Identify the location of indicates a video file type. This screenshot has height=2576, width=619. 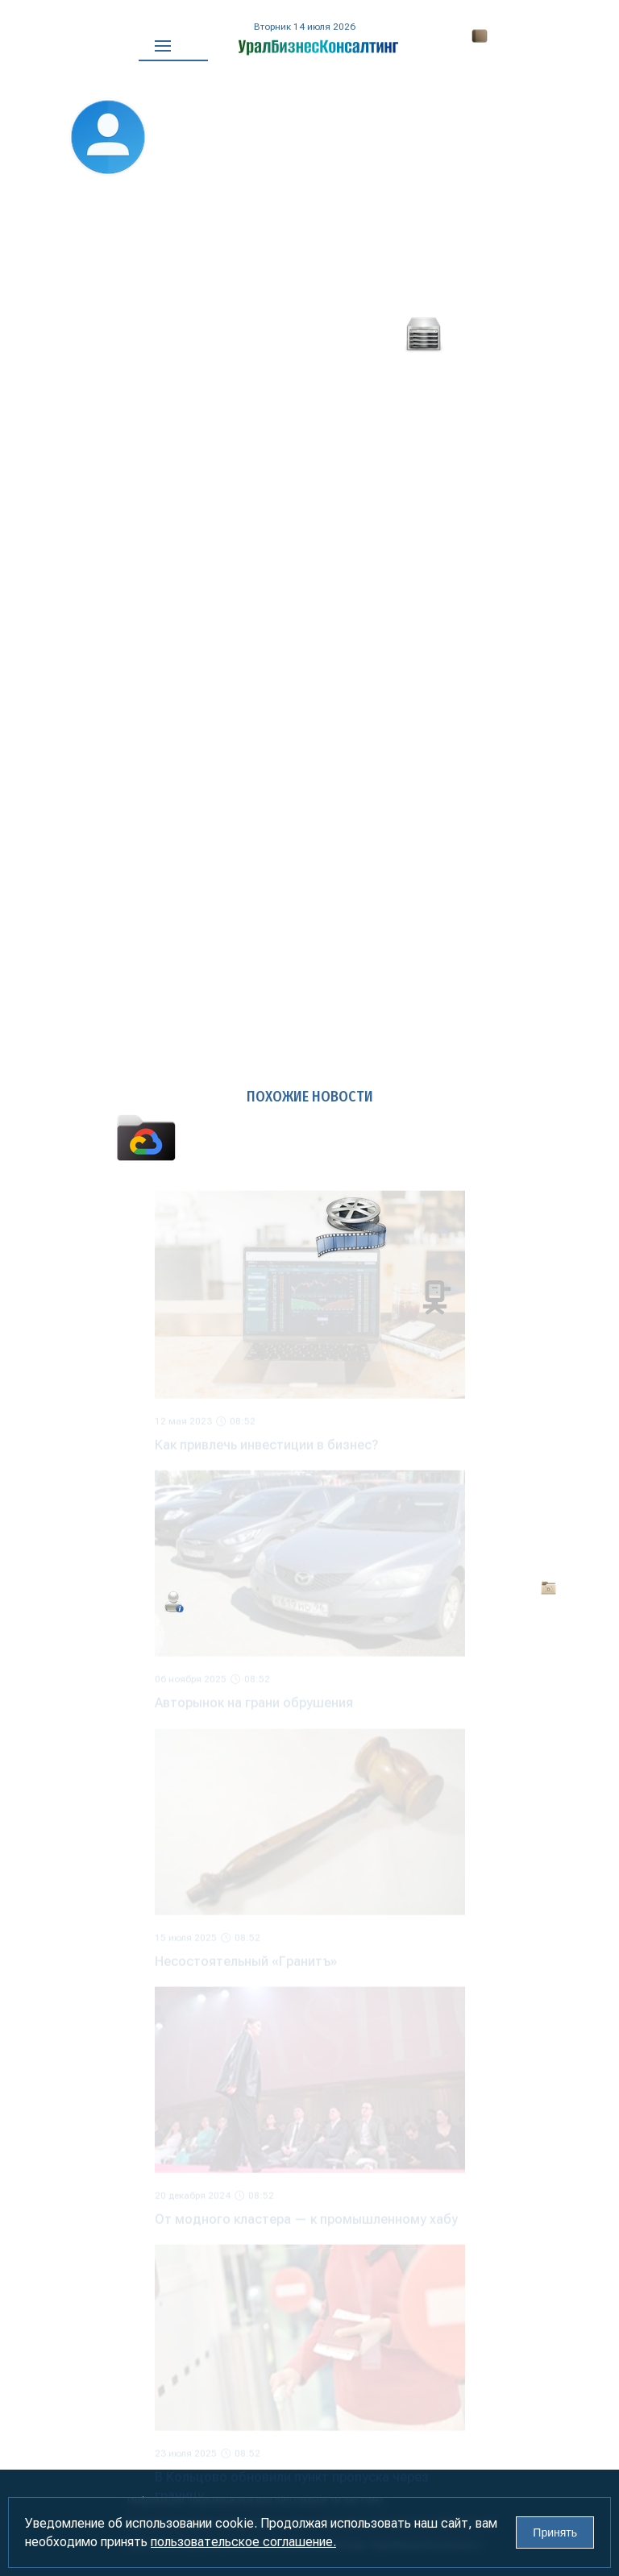
(351, 1230).